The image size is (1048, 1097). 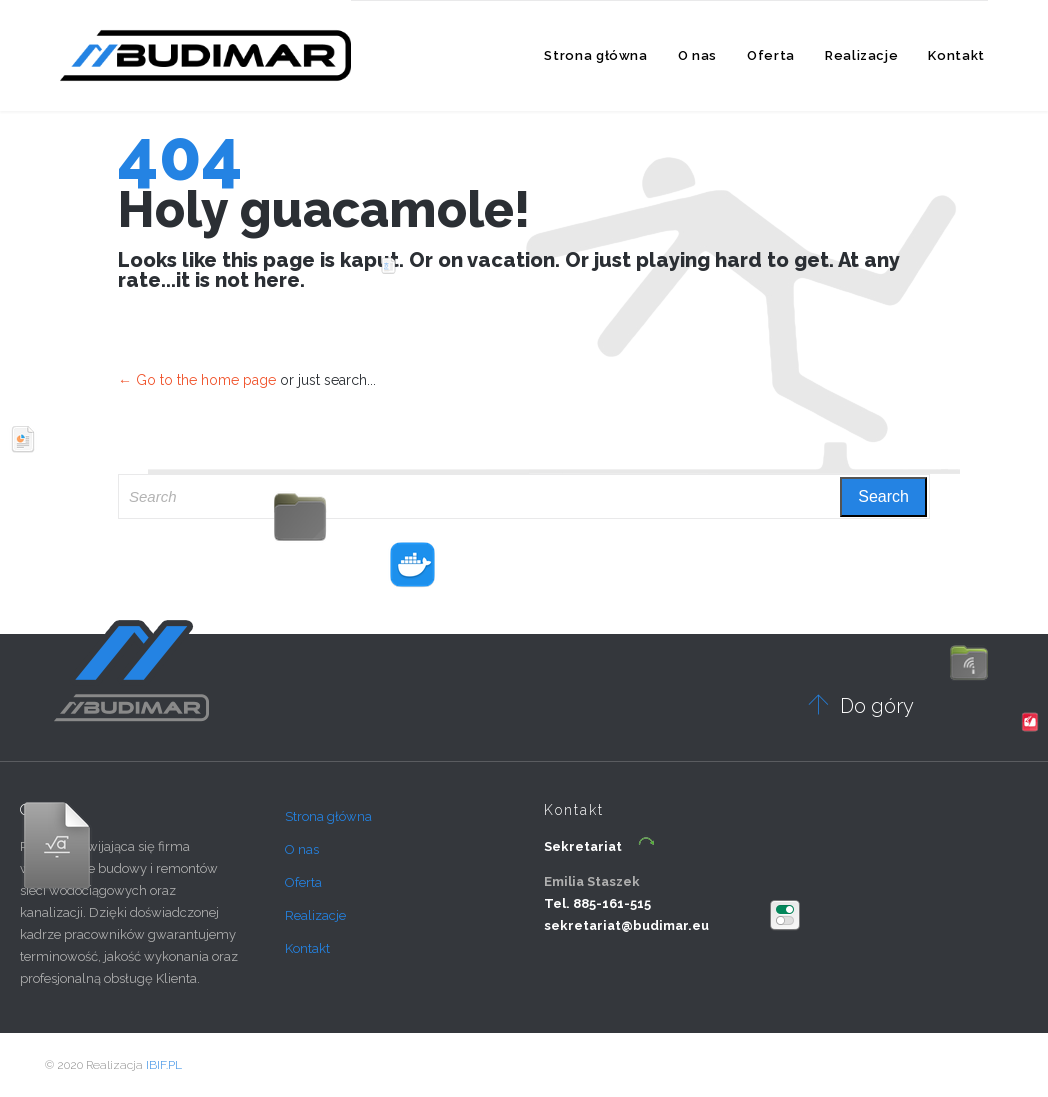 I want to click on open an opendocument formula file, so click(x=57, y=847).